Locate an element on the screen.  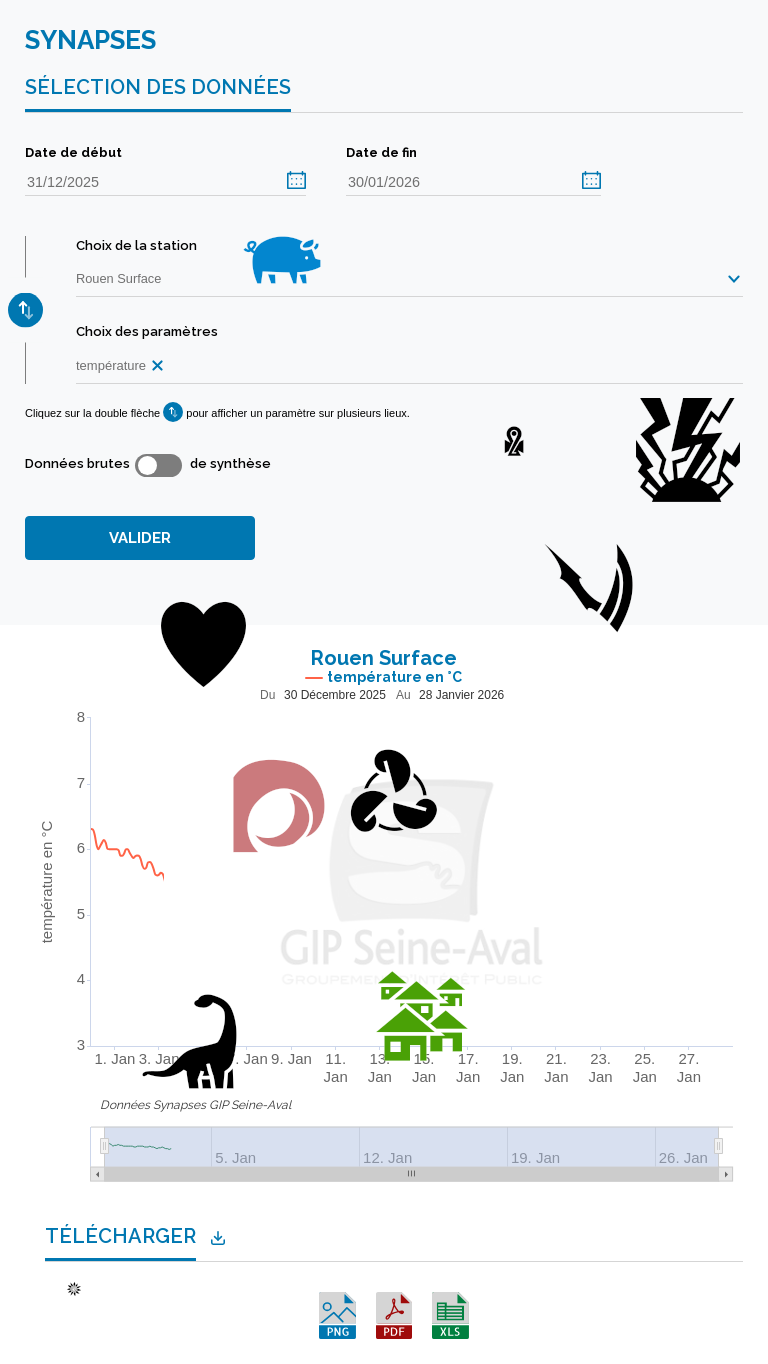
collect or view shell items in game inventory is located at coordinates (393, 792).